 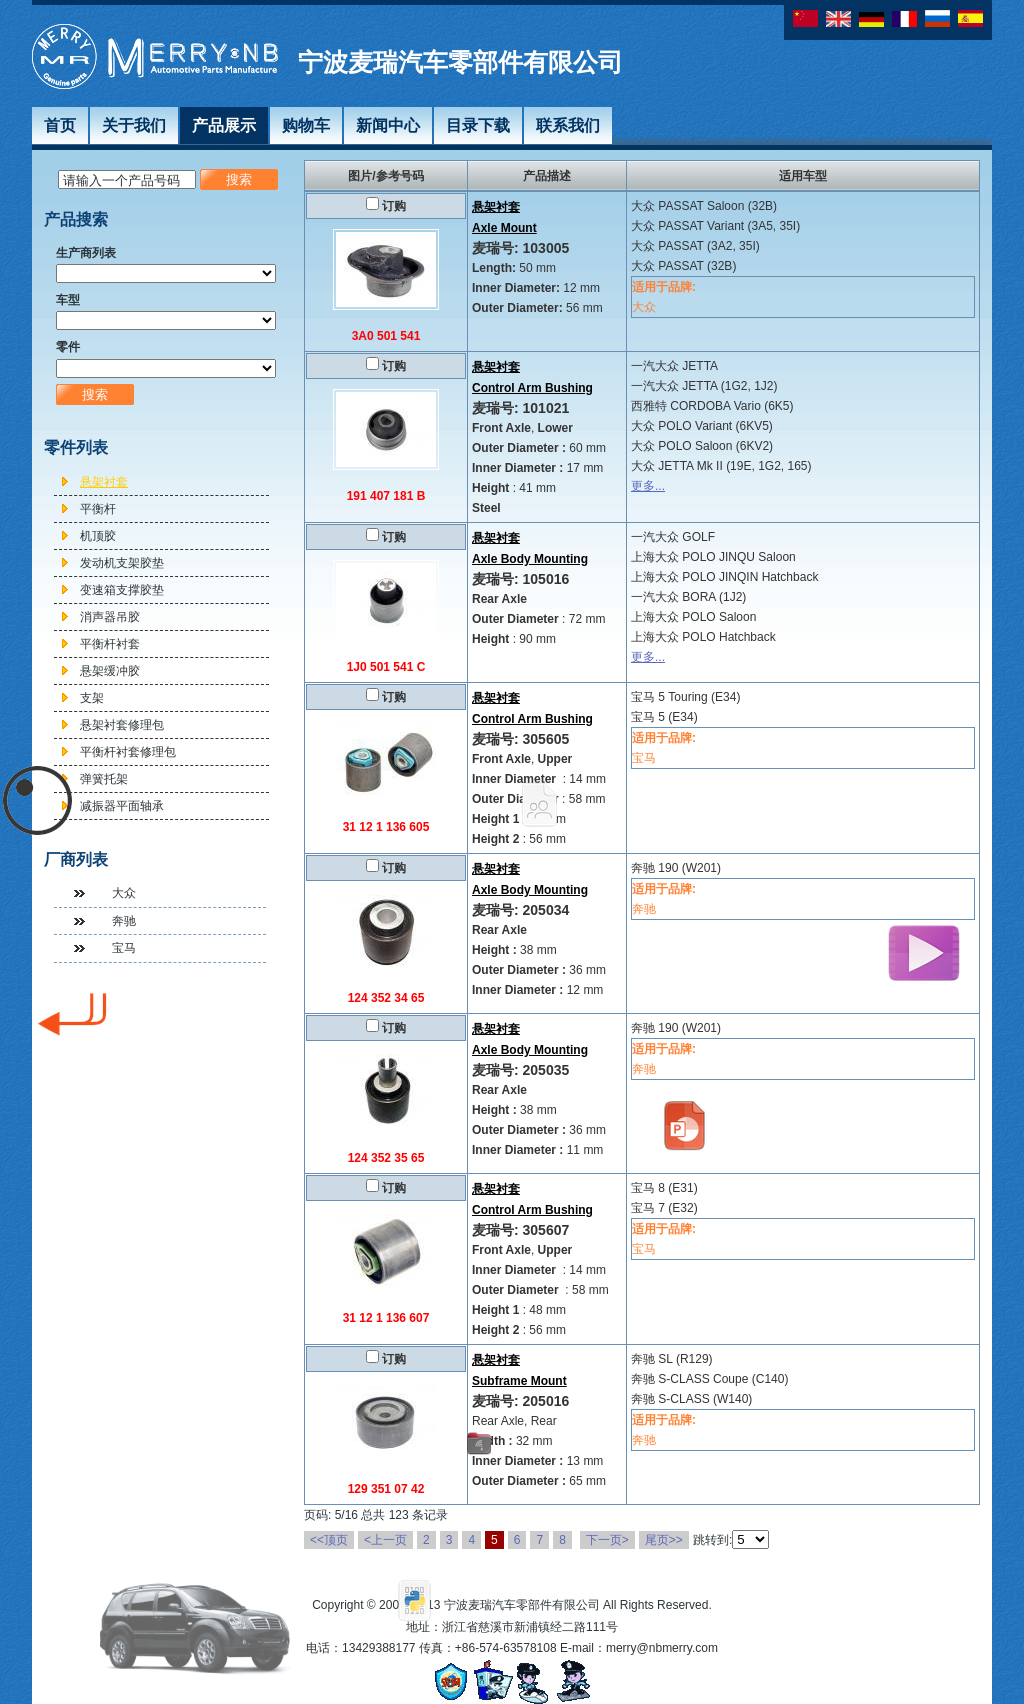 What do you see at coordinates (924, 953) in the screenshot?
I see `open media player application` at bounding box center [924, 953].